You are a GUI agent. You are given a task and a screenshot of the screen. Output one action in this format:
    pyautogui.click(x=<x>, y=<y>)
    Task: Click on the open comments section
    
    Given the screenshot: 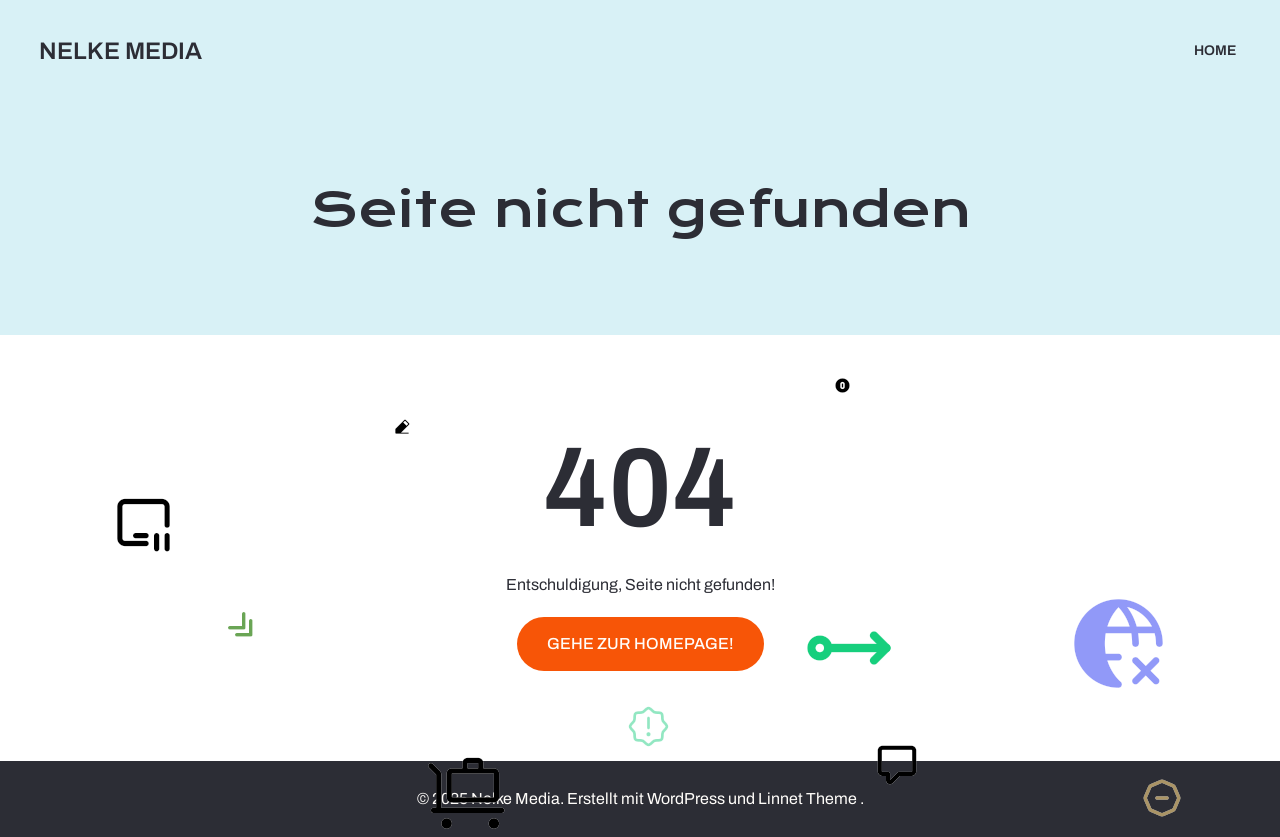 What is the action you would take?
    pyautogui.click(x=897, y=765)
    